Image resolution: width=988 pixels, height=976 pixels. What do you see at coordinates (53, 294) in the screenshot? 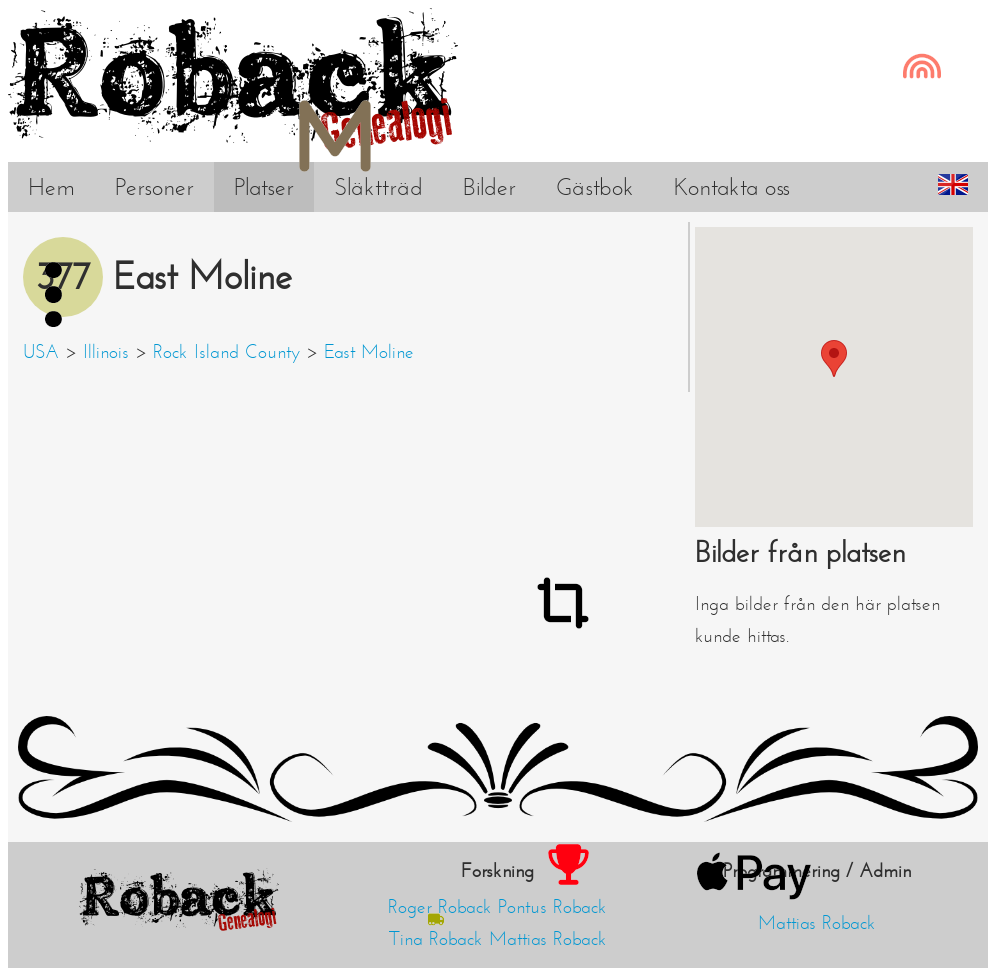
I see `open additional options menu` at bounding box center [53, 294].